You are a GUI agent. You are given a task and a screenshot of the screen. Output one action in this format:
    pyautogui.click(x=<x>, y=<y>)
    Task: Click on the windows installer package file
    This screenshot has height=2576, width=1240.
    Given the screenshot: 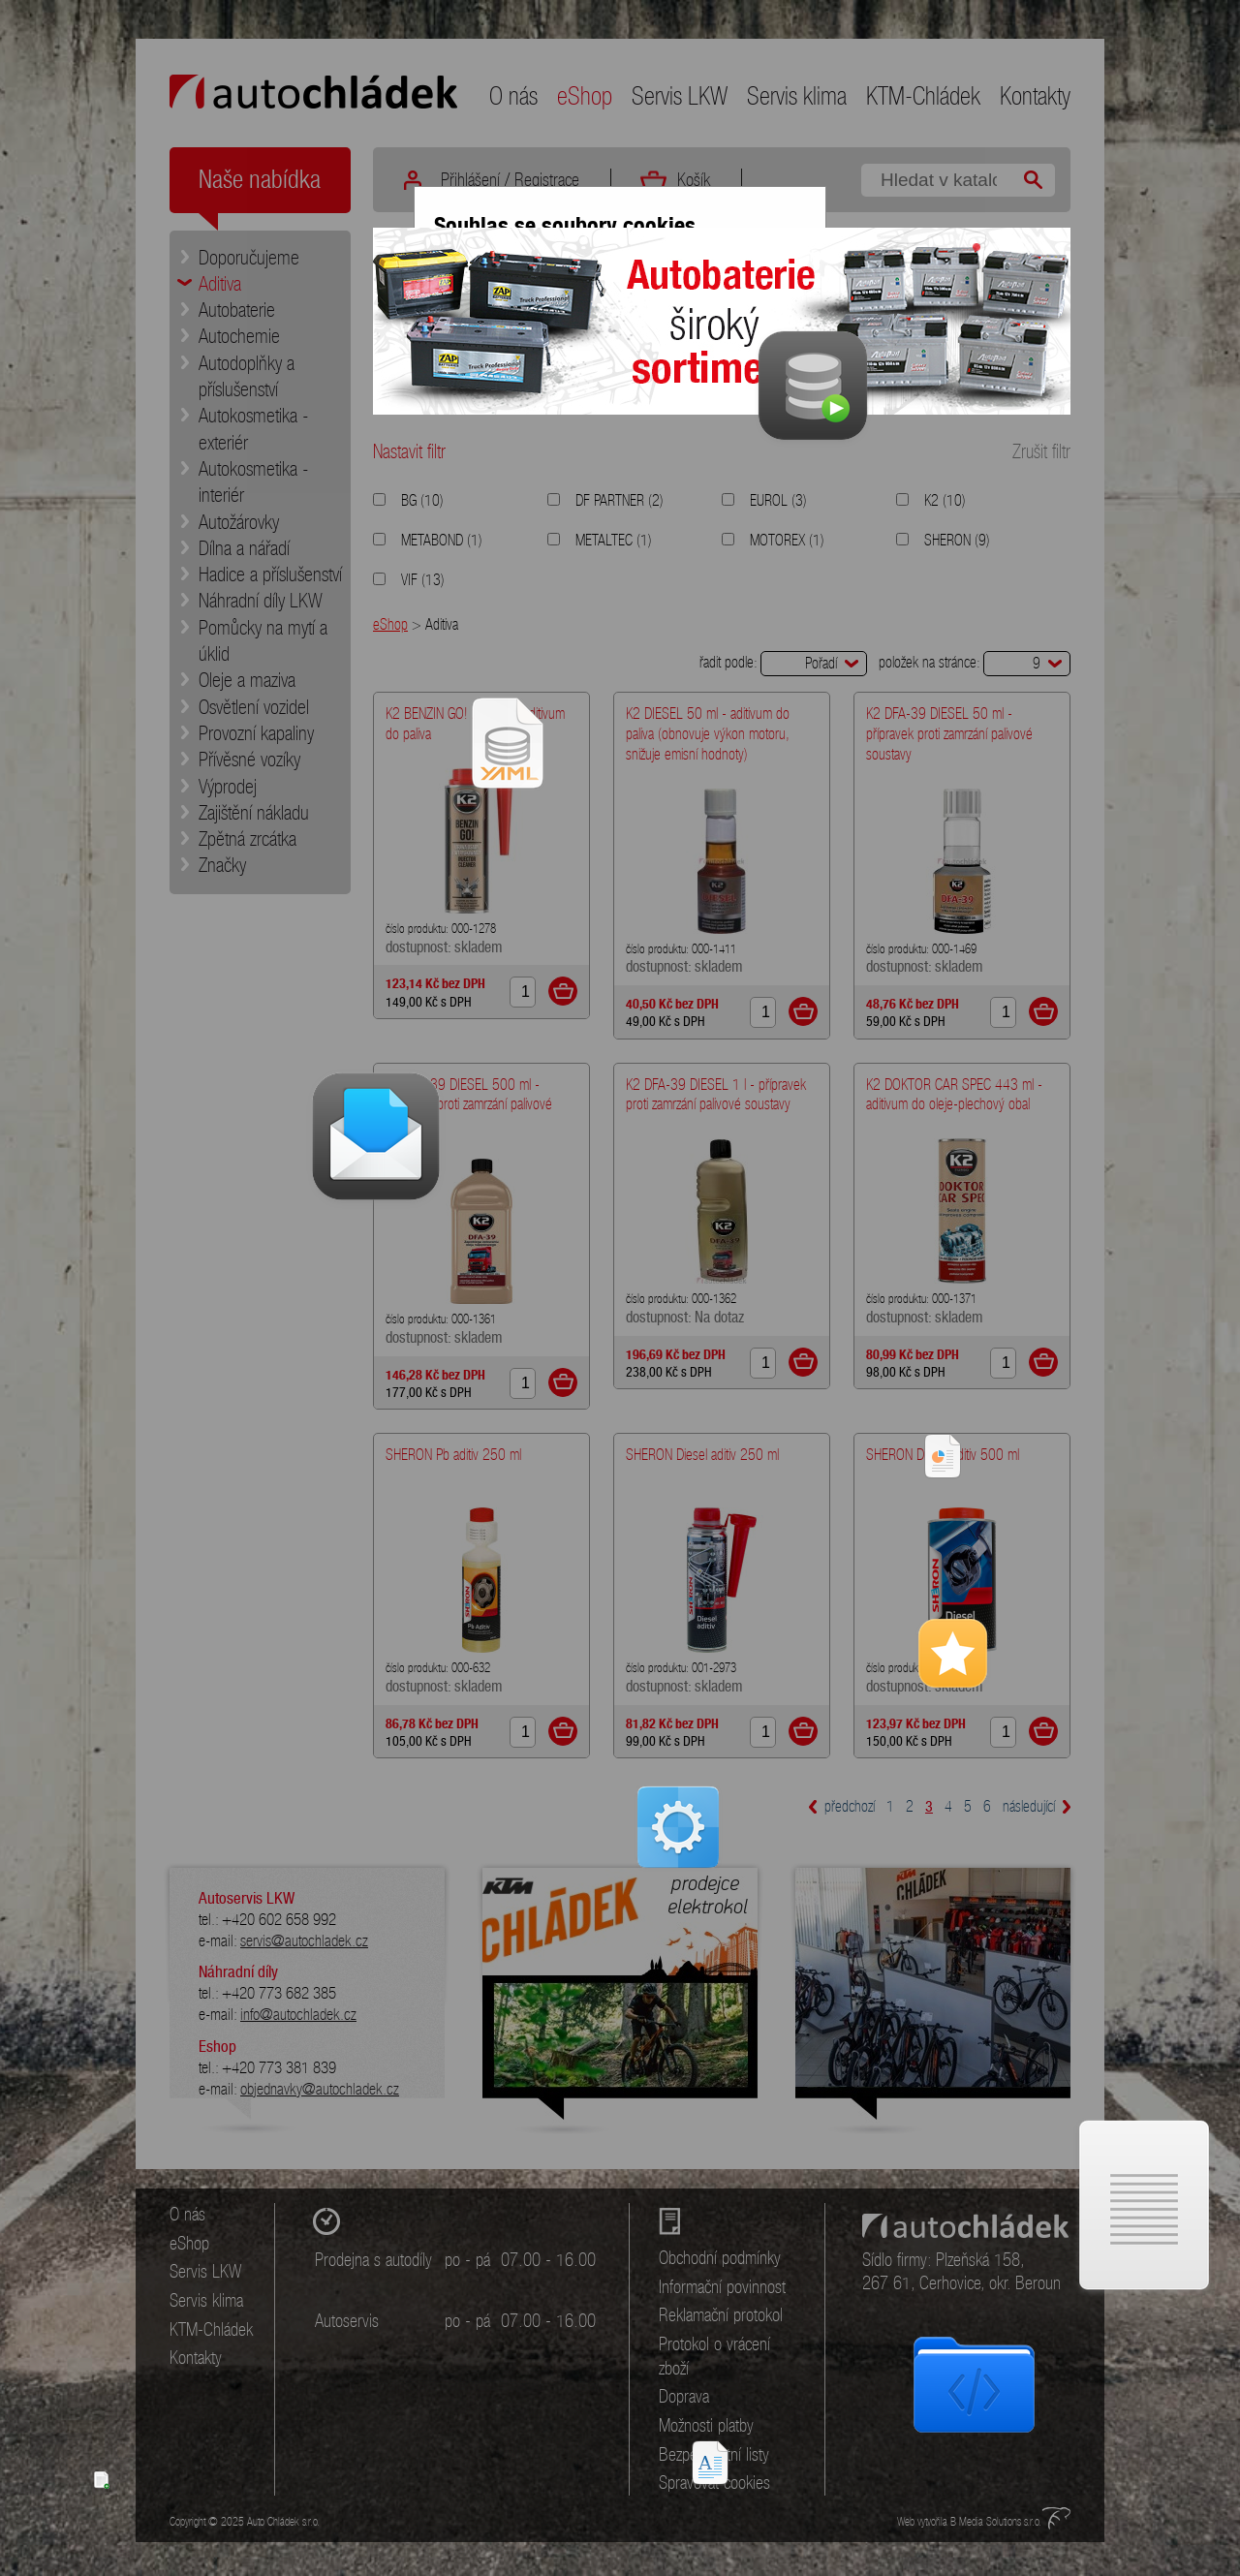 What is the action you would take?
    pyautogui.click(x=678, y=1827)
    